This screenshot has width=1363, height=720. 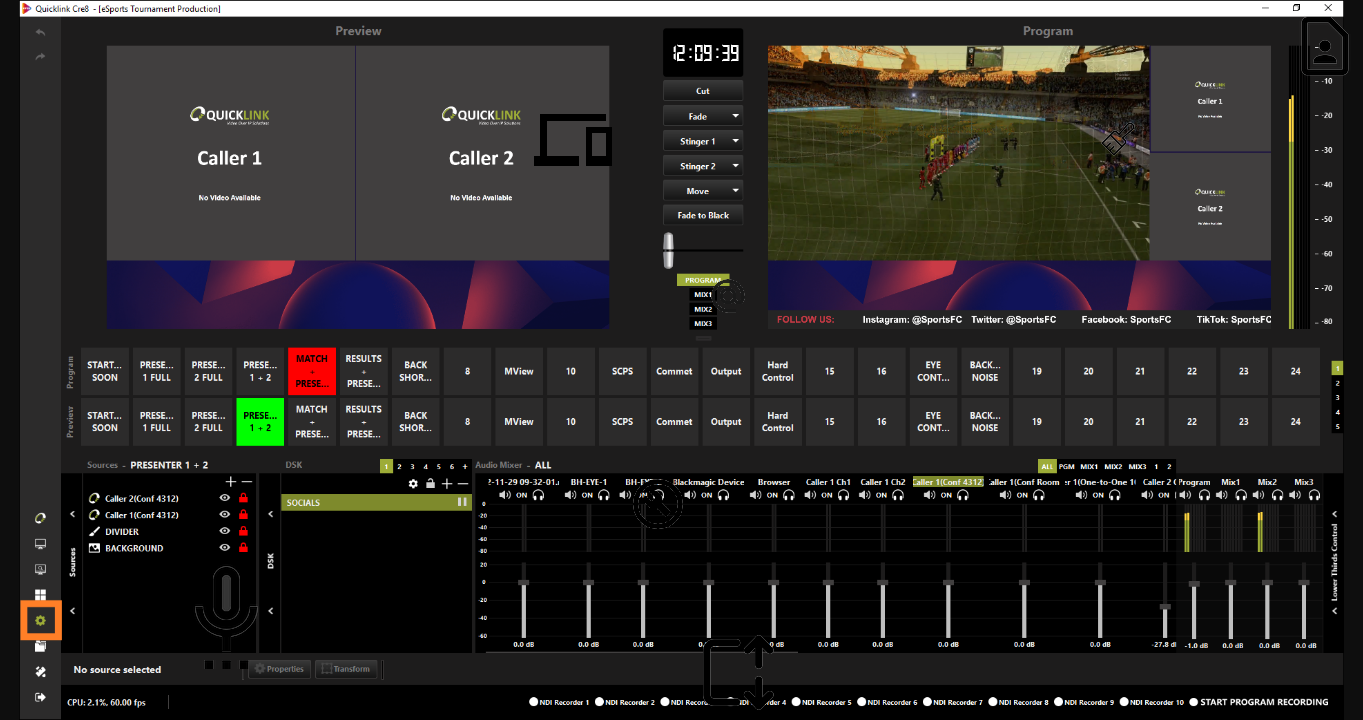 What do you see at coordinates (728, 296) in the screenshot?
I see `enter or view email address` at bounding box center [728, 296].